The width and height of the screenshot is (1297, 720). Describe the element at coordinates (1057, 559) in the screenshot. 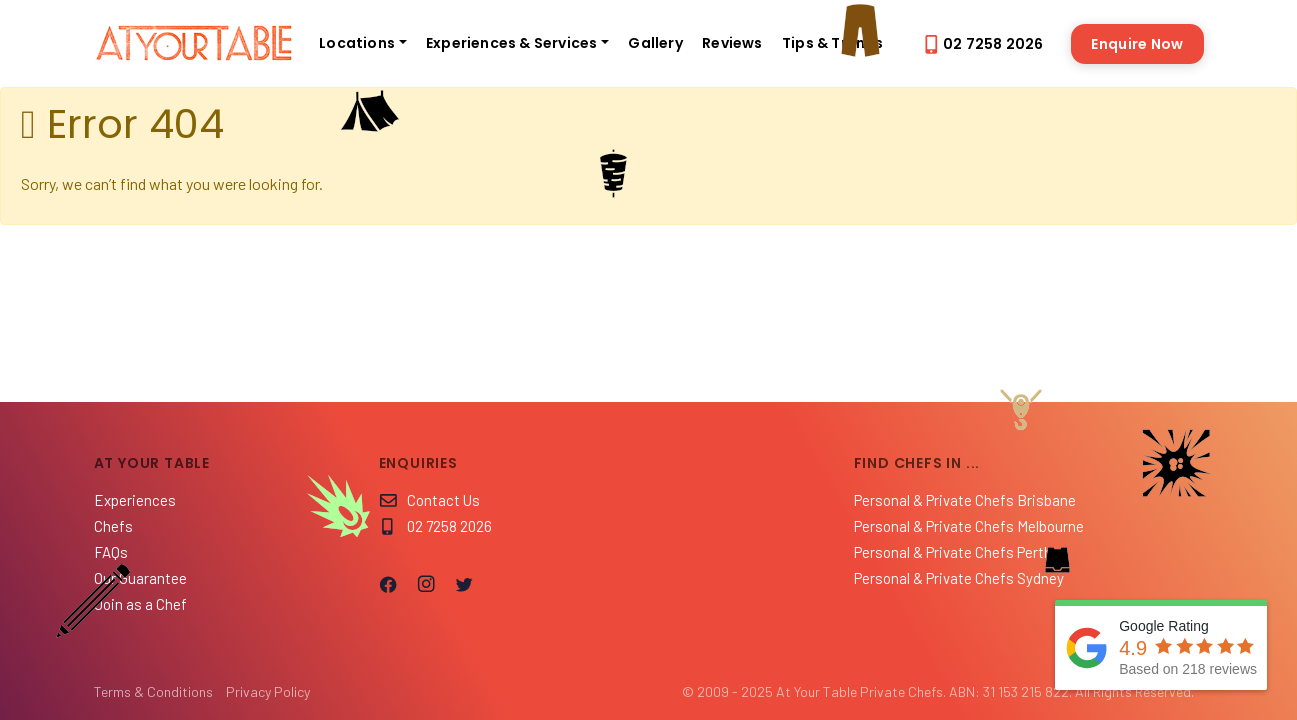

I see `access your inbox or document tray` at that location.